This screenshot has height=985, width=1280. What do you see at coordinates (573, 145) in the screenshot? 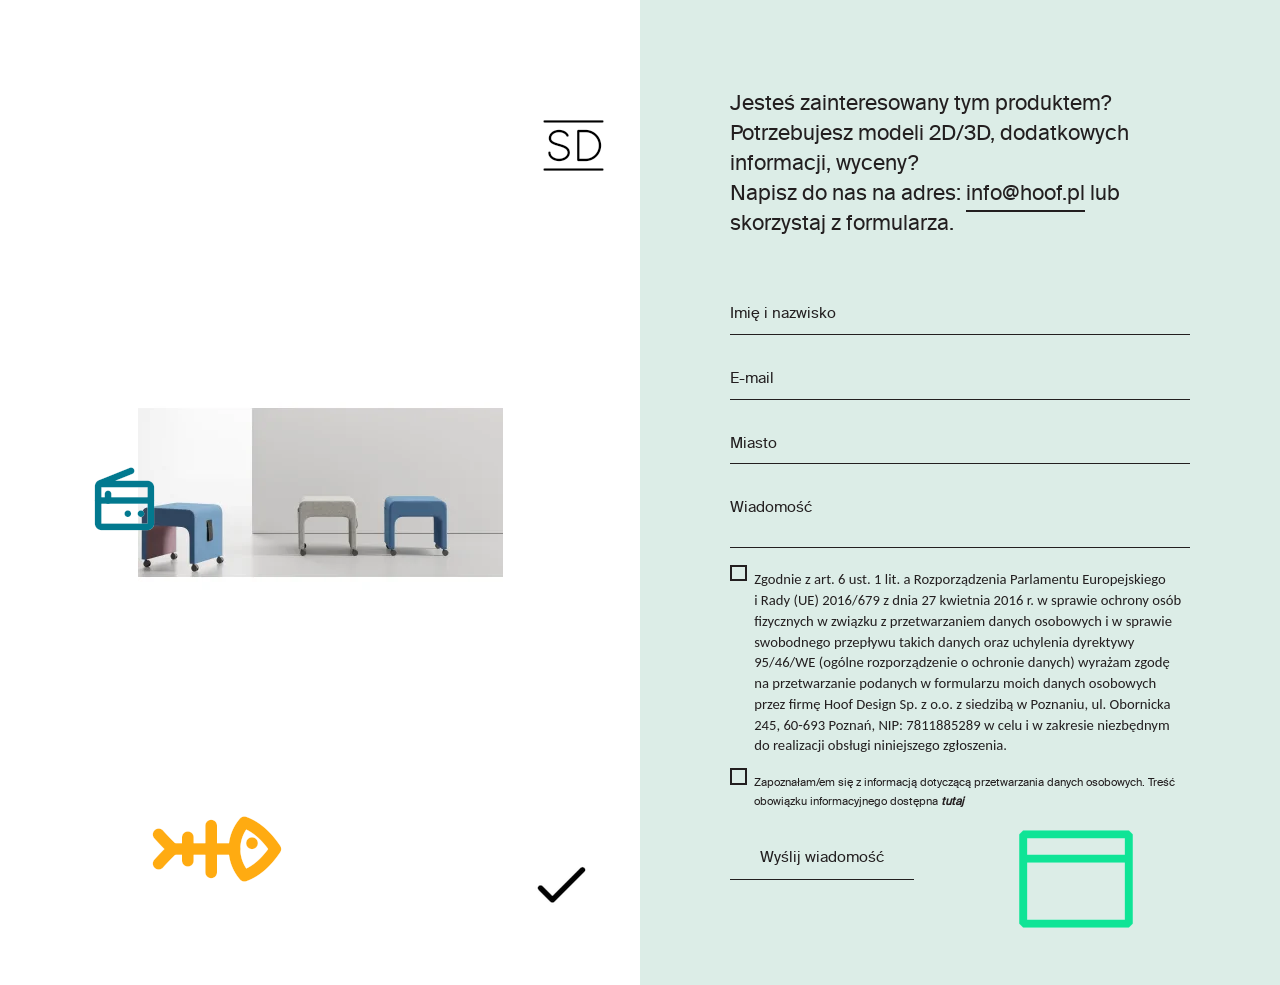
I see `indicates standard definition video quality` at bounding box center [573, 145].